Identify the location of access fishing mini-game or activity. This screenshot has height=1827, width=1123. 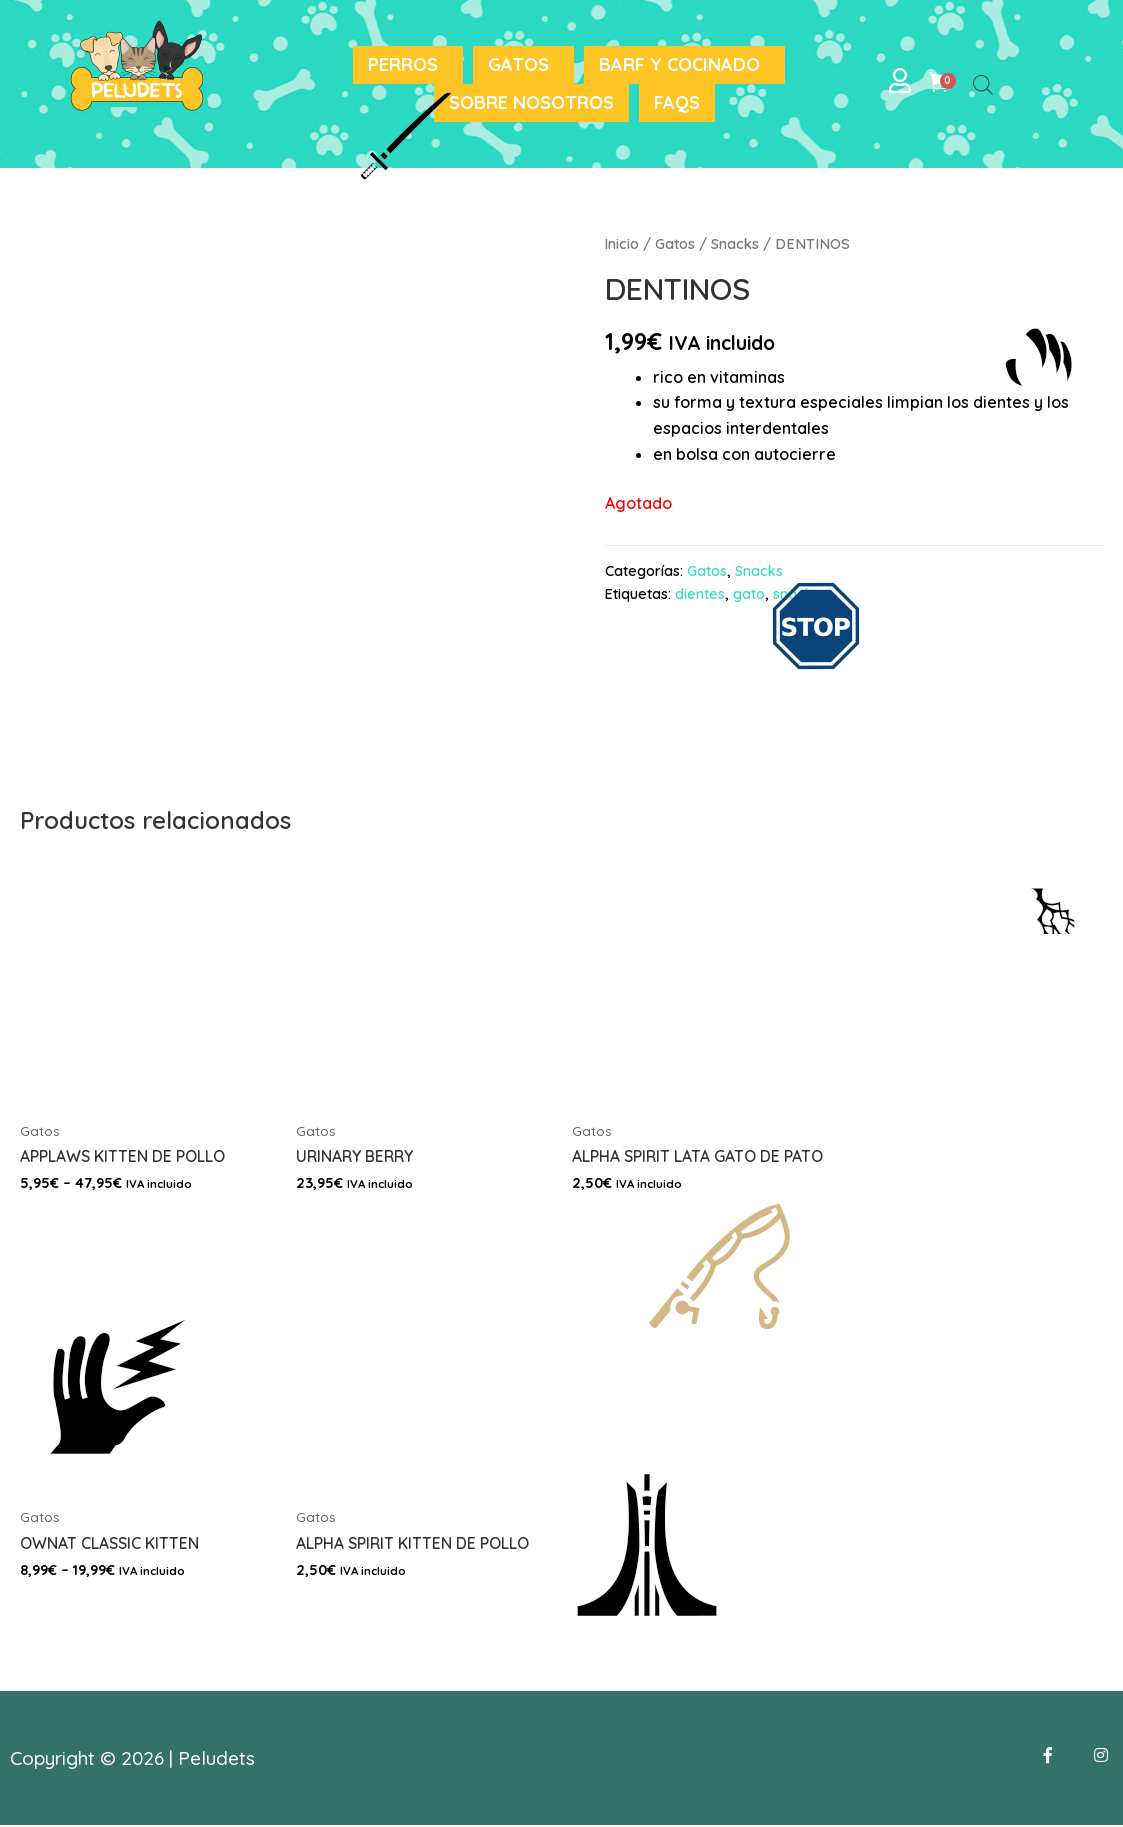
(719, 1266).